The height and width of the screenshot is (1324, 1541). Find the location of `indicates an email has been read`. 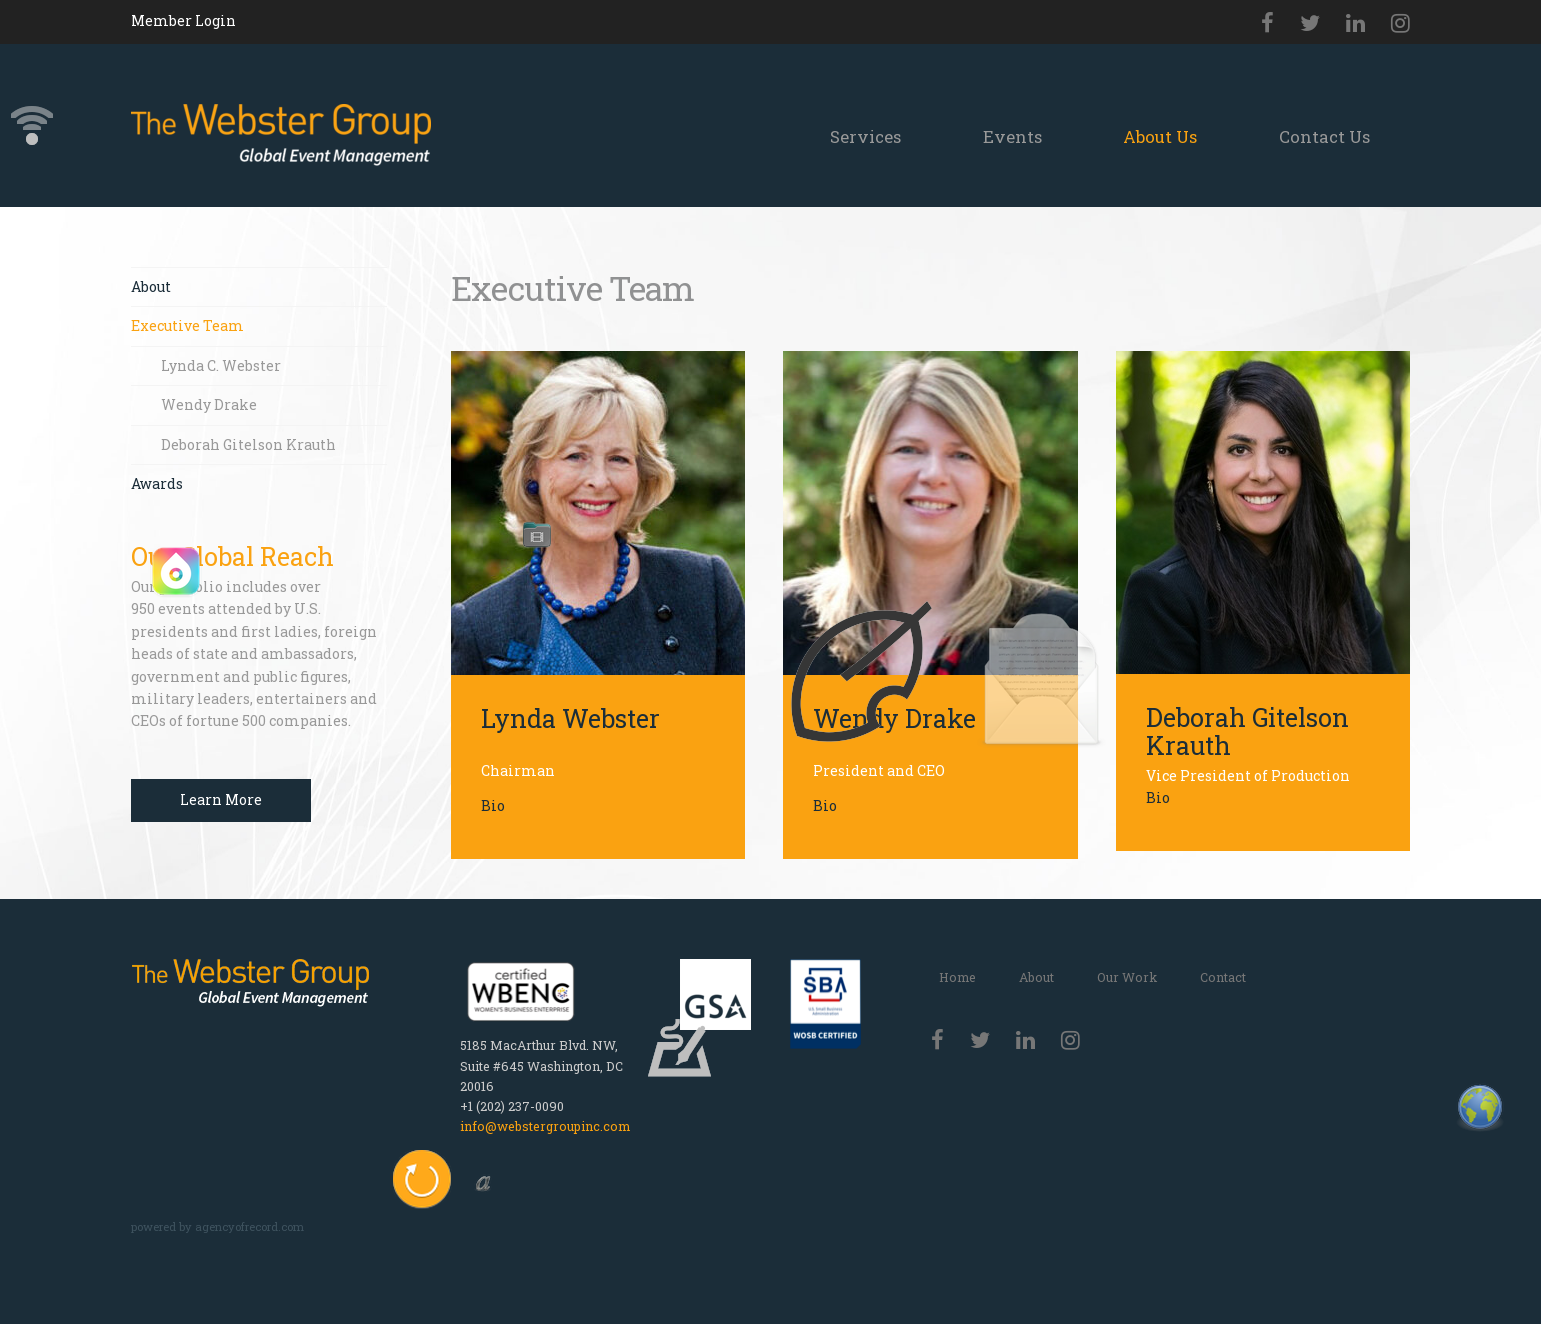

indicates an email has been read is located at coordinates (1041, 681).